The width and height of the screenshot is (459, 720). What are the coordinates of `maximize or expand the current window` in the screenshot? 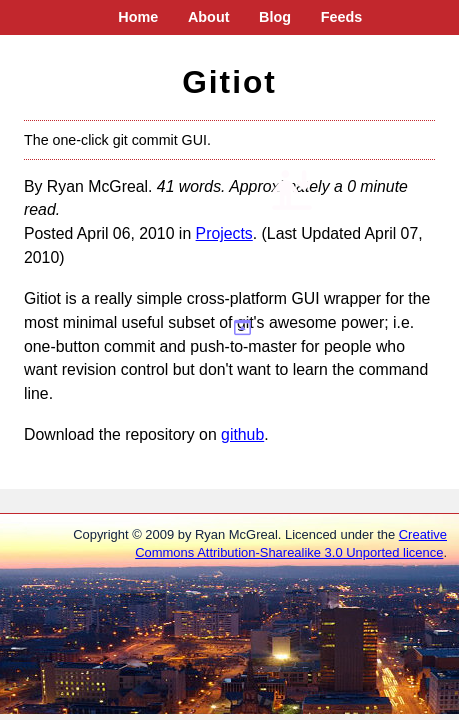 It's located at (242, 327).